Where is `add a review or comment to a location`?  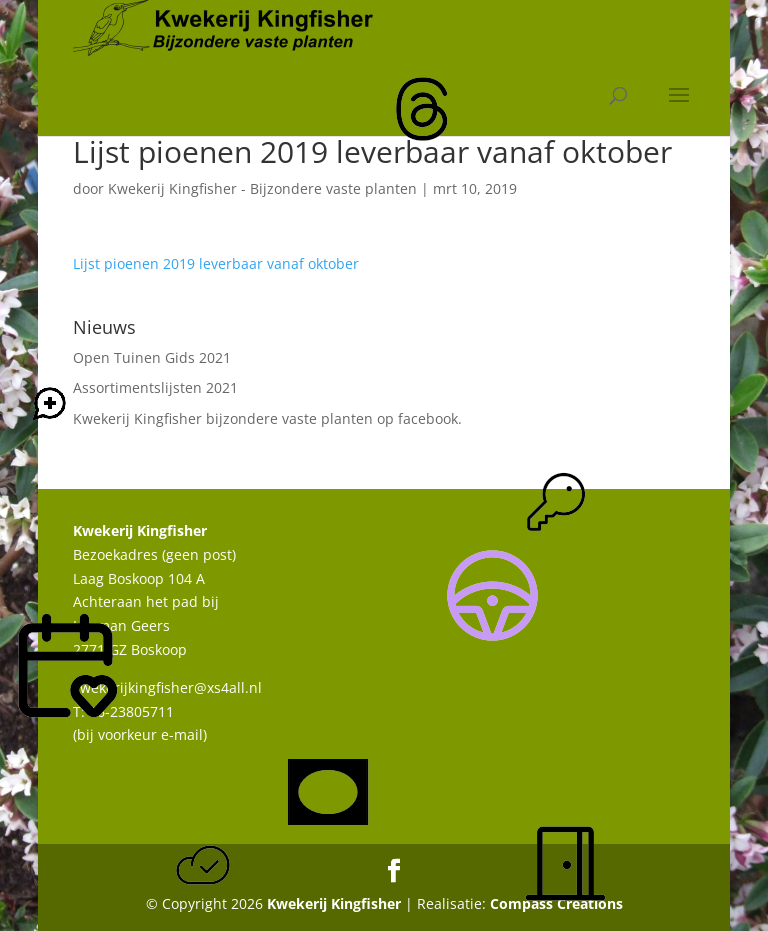
add a review or comment to a location is located at coordinates (50, 403).